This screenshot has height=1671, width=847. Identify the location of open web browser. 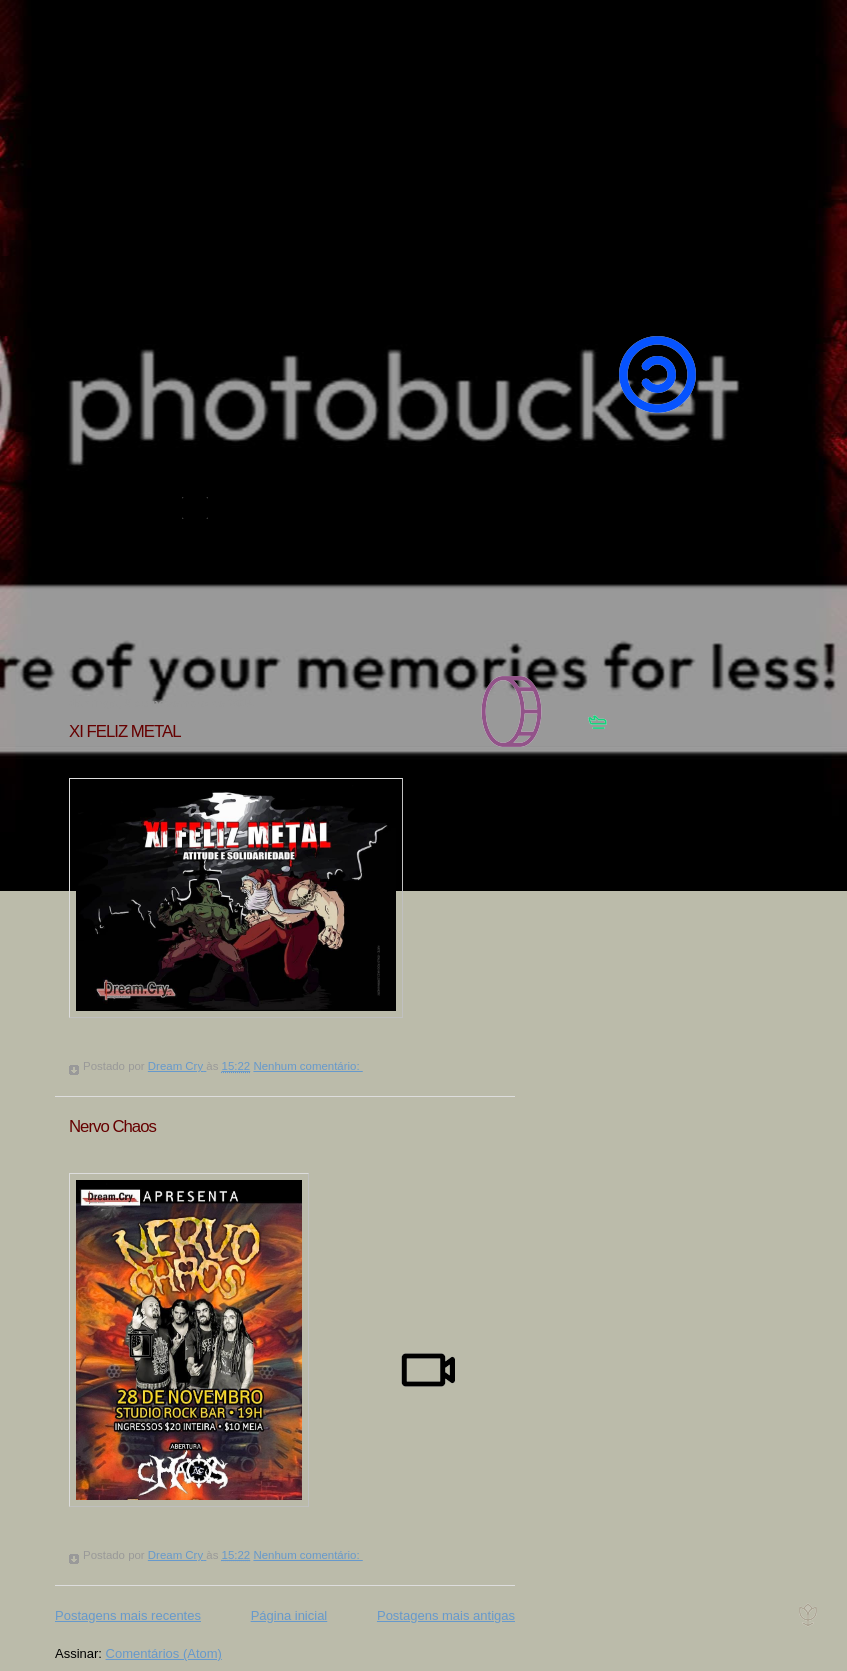
(195, 508).